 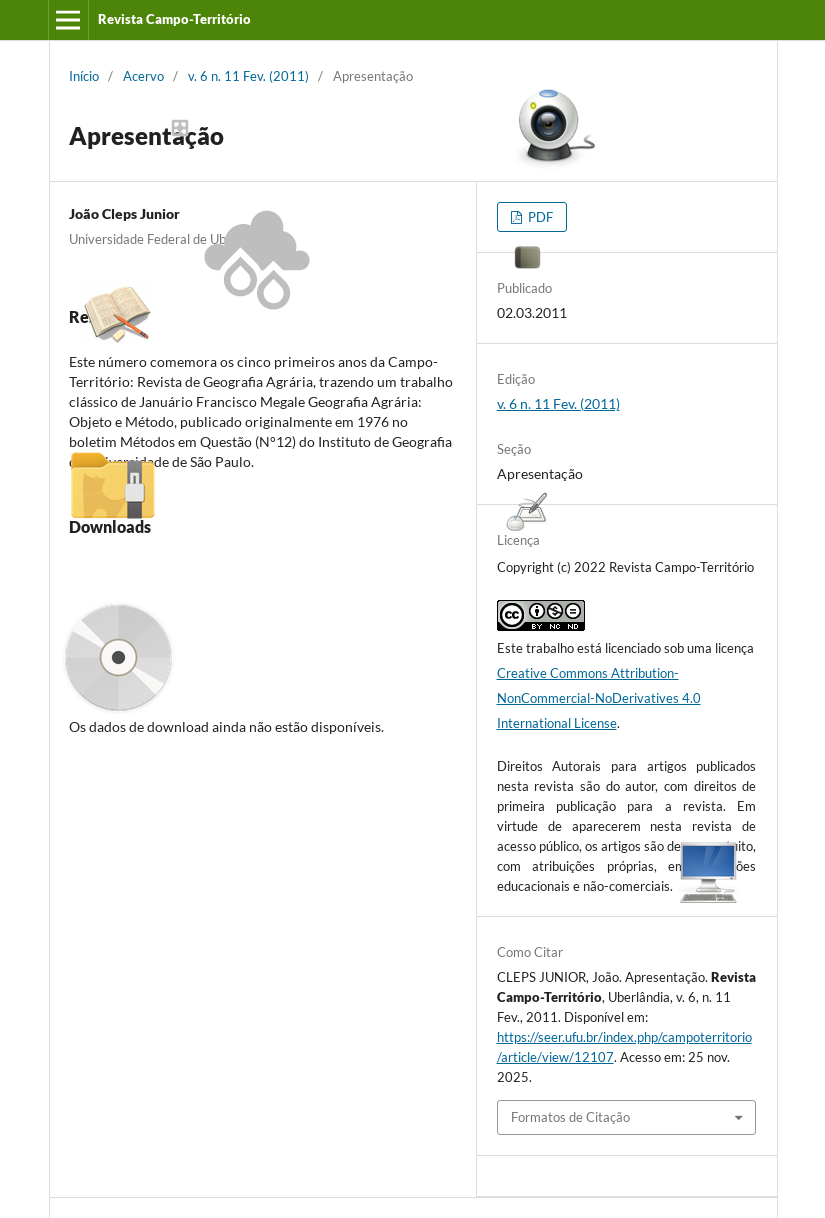 What do you see at coordinates (117, 312) in the screenshot?
I see `access hanja character conversion tool` at bounding box center [117, 312].